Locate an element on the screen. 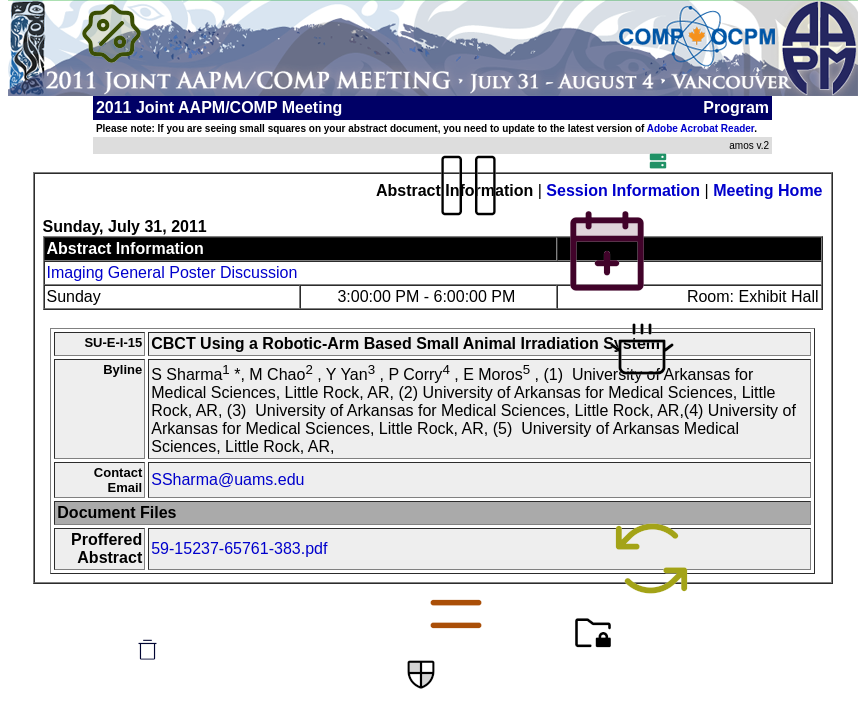  open navigation menu is located at coordinates (456, 614).